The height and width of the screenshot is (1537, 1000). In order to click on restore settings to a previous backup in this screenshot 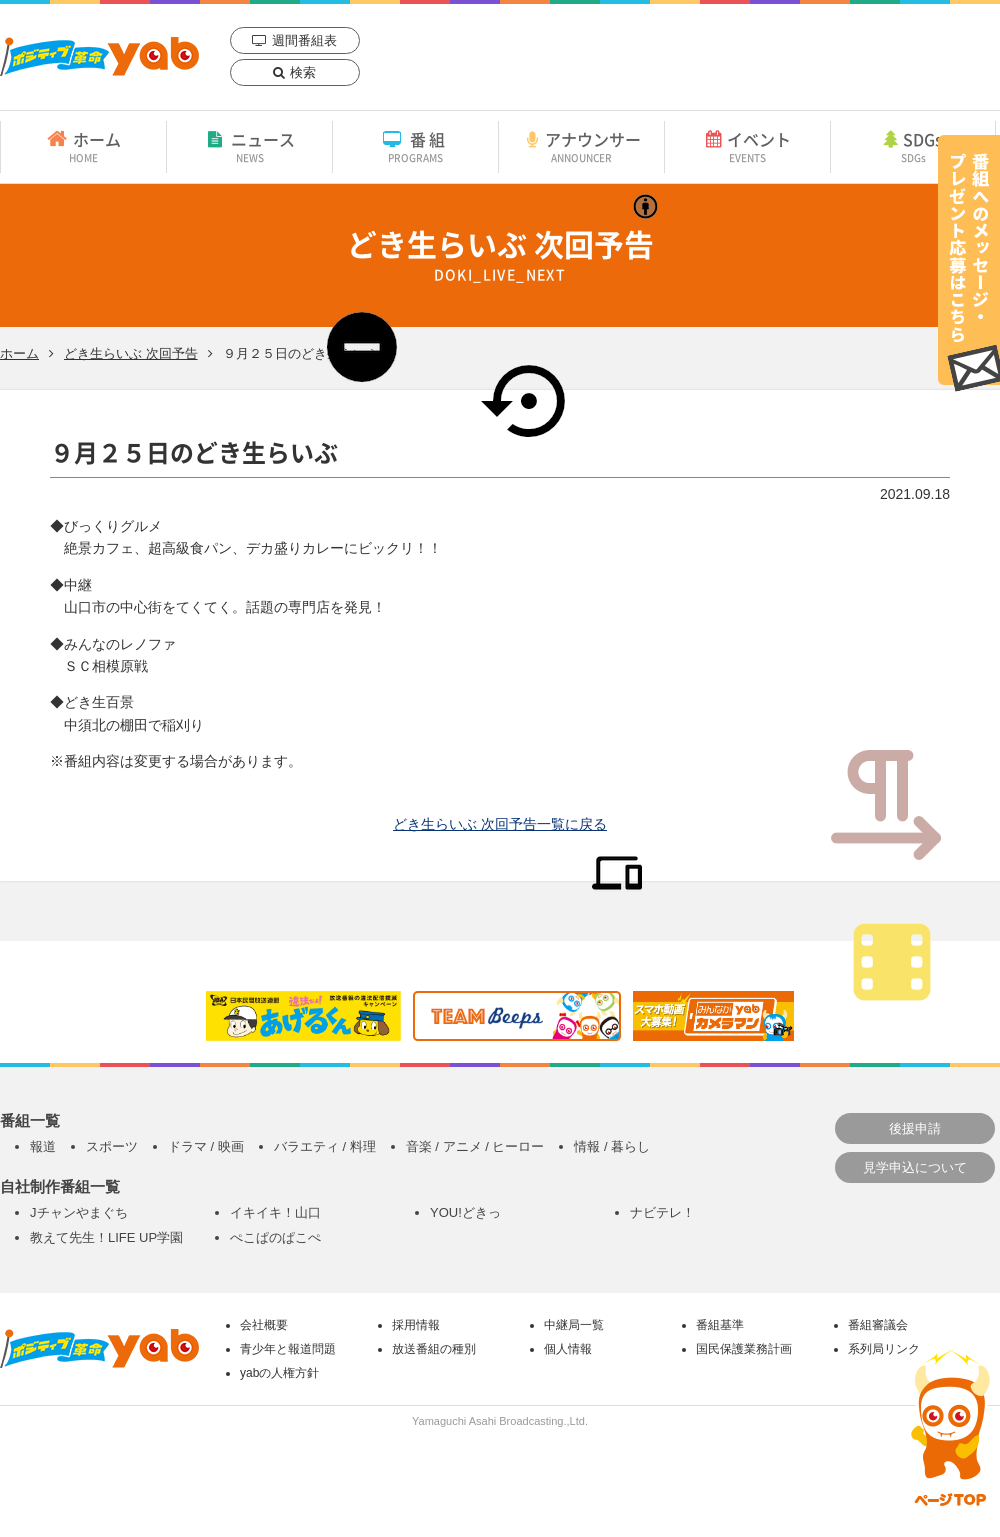, I will do `click(529, 401)`.